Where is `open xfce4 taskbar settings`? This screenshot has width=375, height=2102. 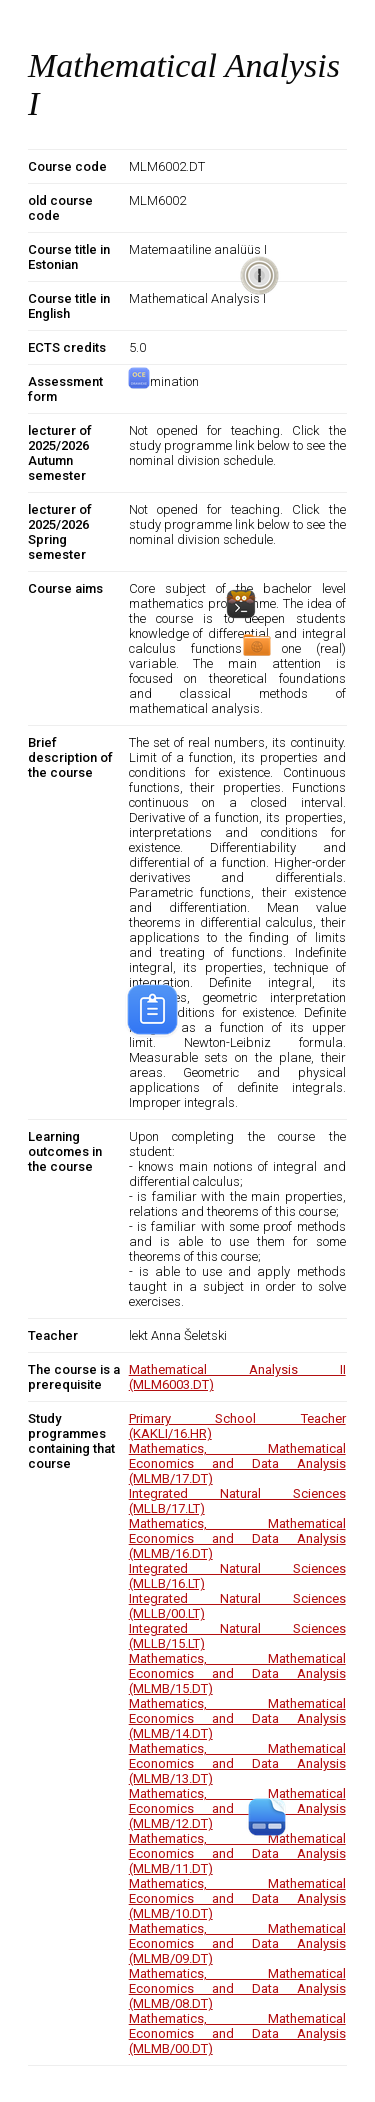 open xfce4 taskbar settings is located at coordinates (267, 1817).